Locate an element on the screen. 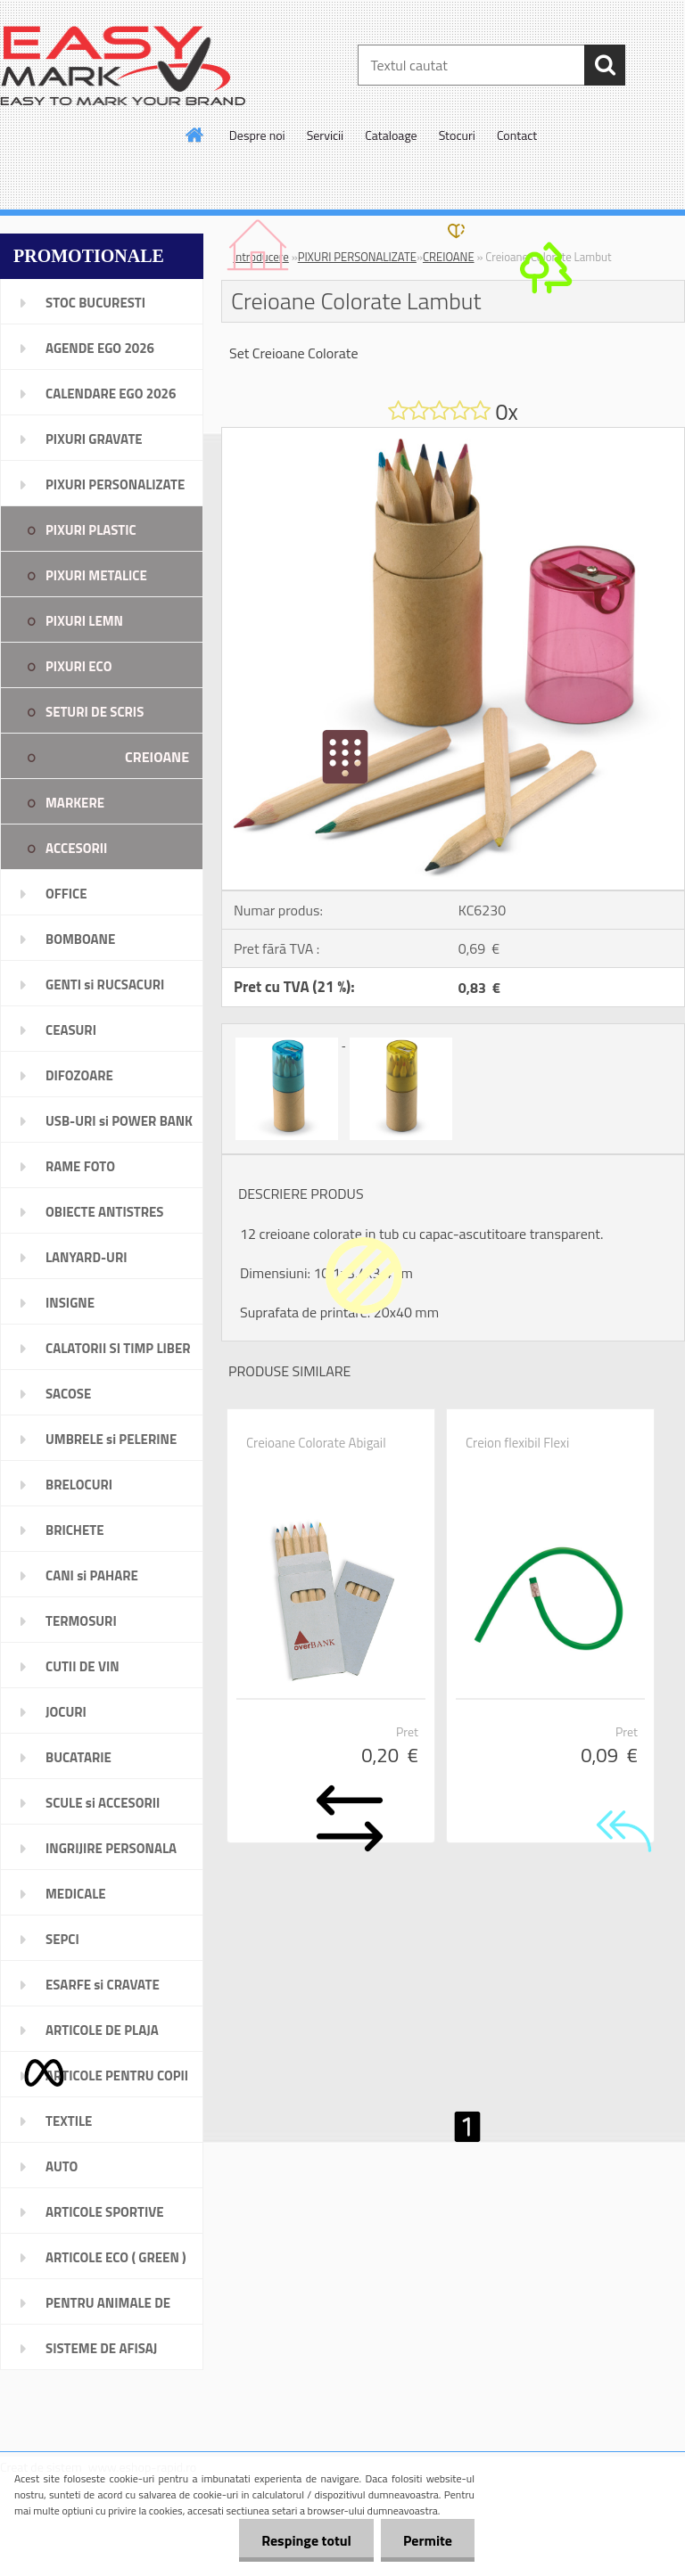  navigate to home screen is located at coordinates (258, 246).